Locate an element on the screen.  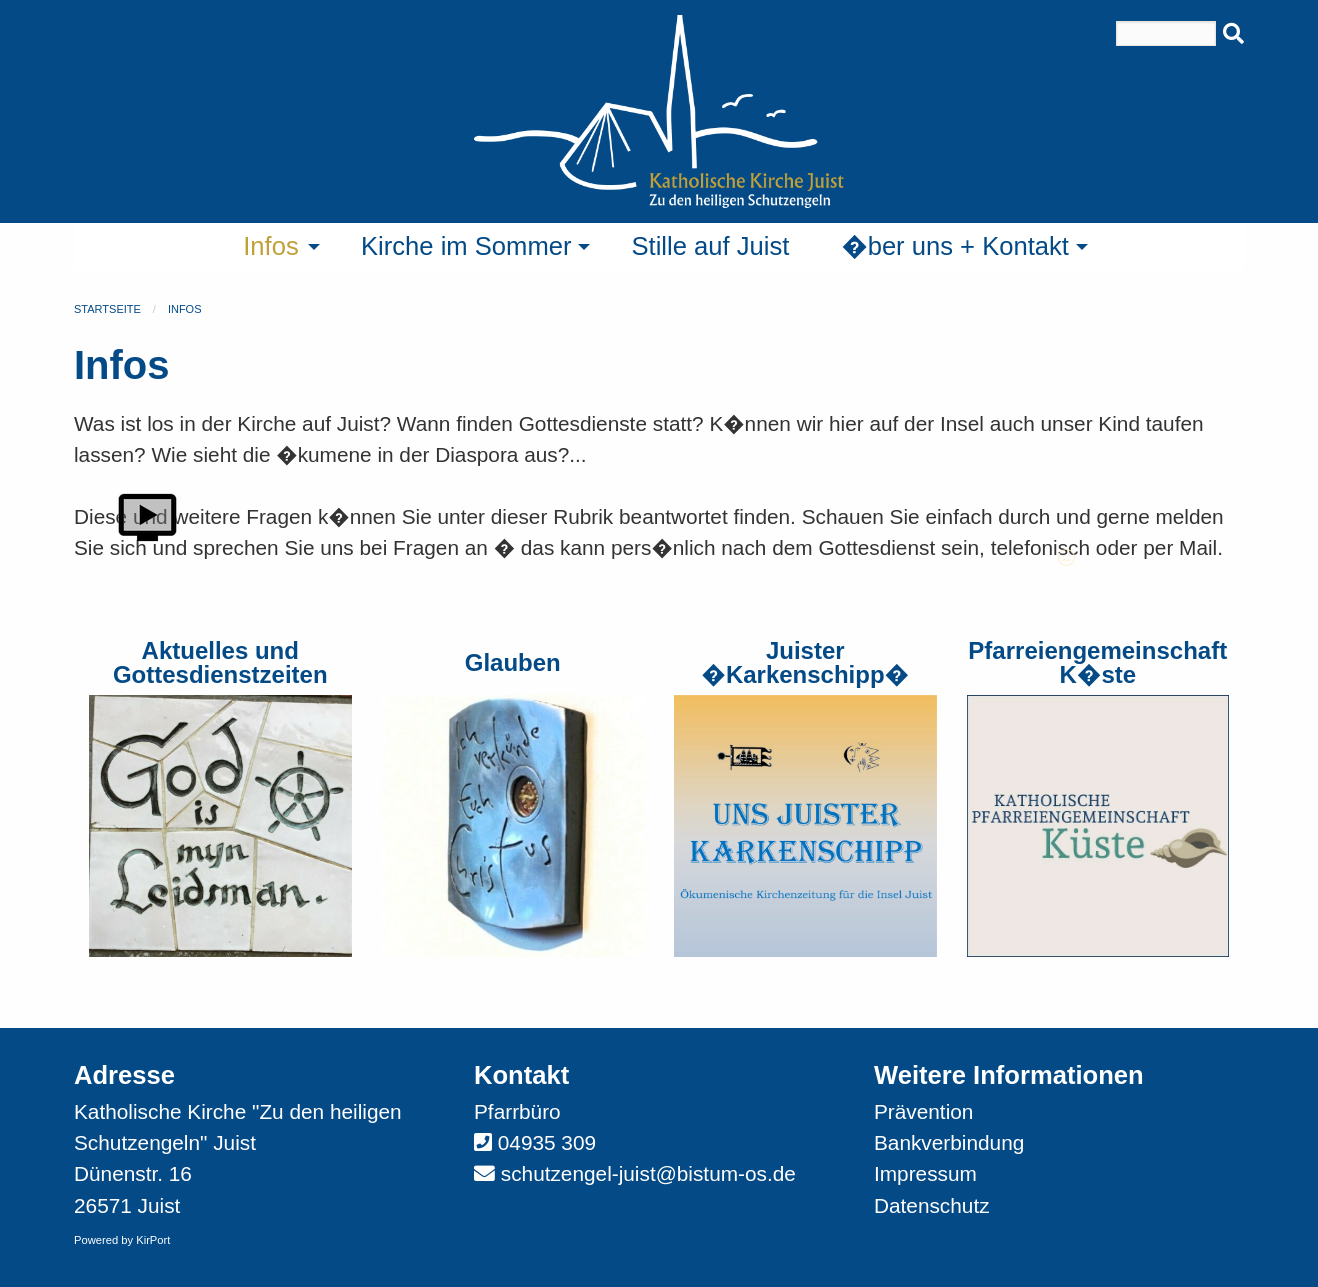
access on-demand video content is located at coordinates (147, 517).